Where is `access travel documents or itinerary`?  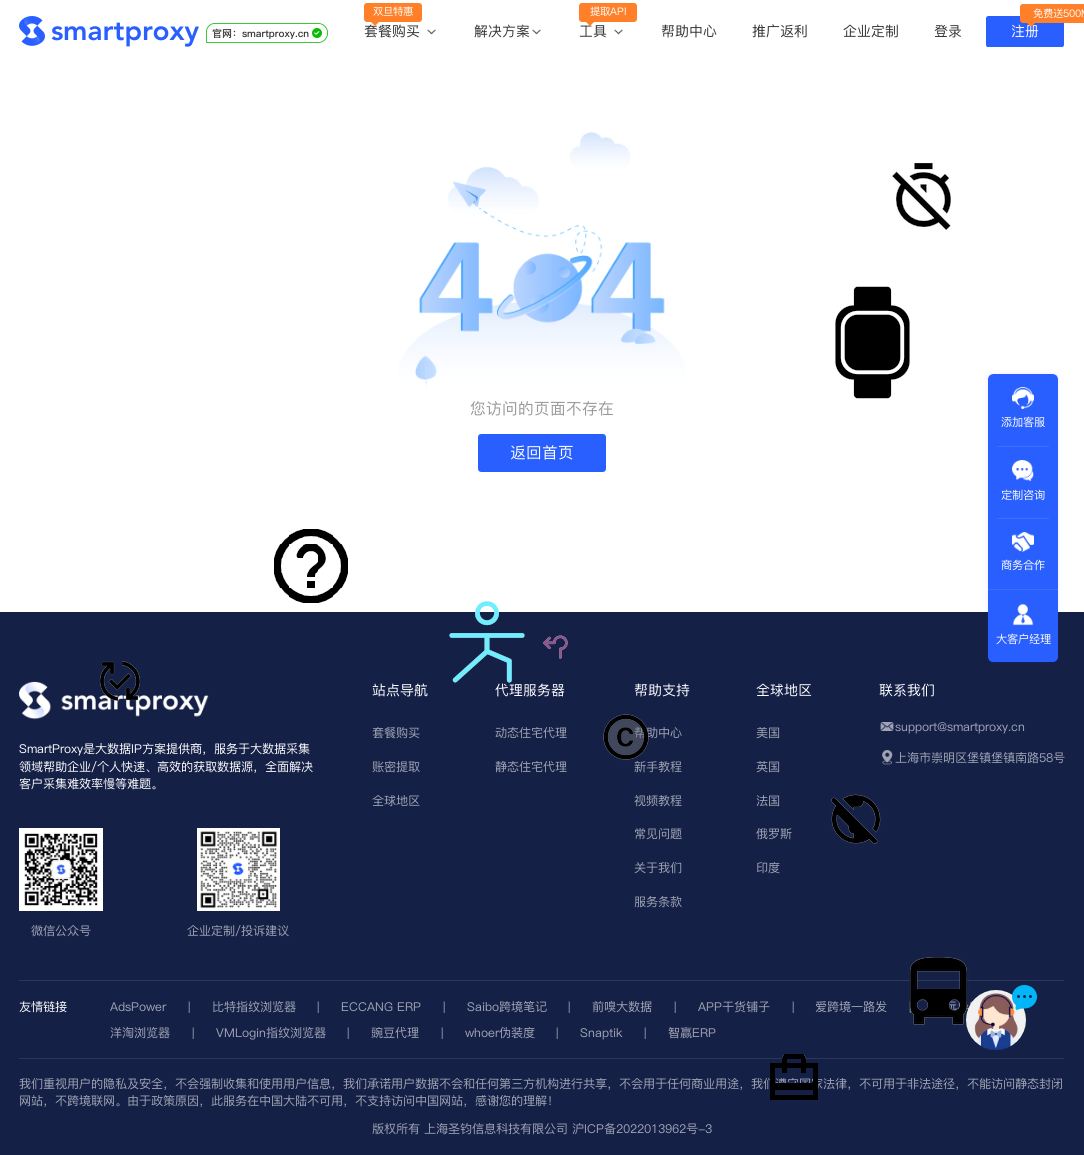
access travel documents or itinerary is located at coordinates (794, 1078).